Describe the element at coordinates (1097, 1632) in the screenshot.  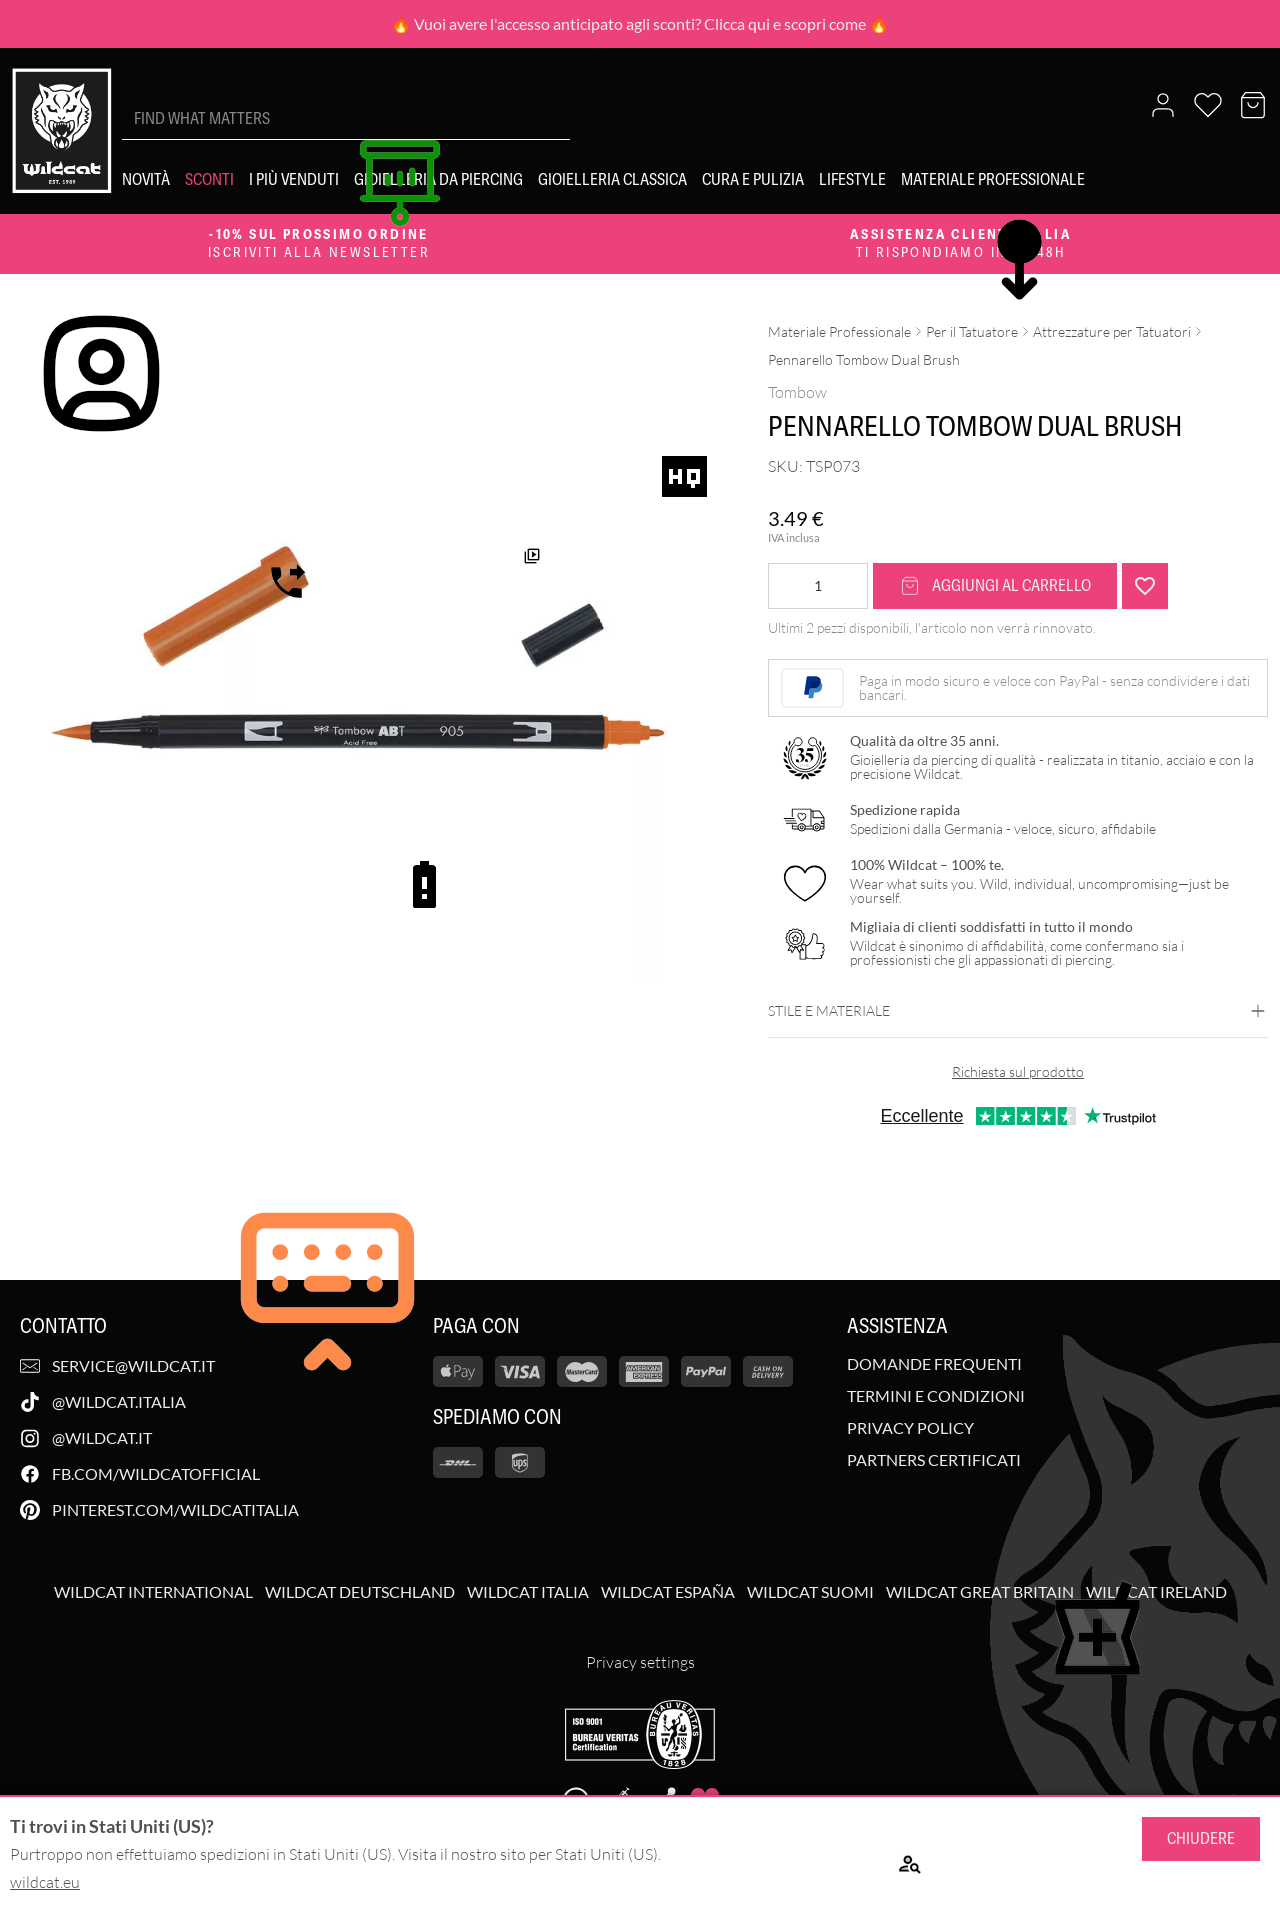
I see `find nearby pharmacies` at that location.